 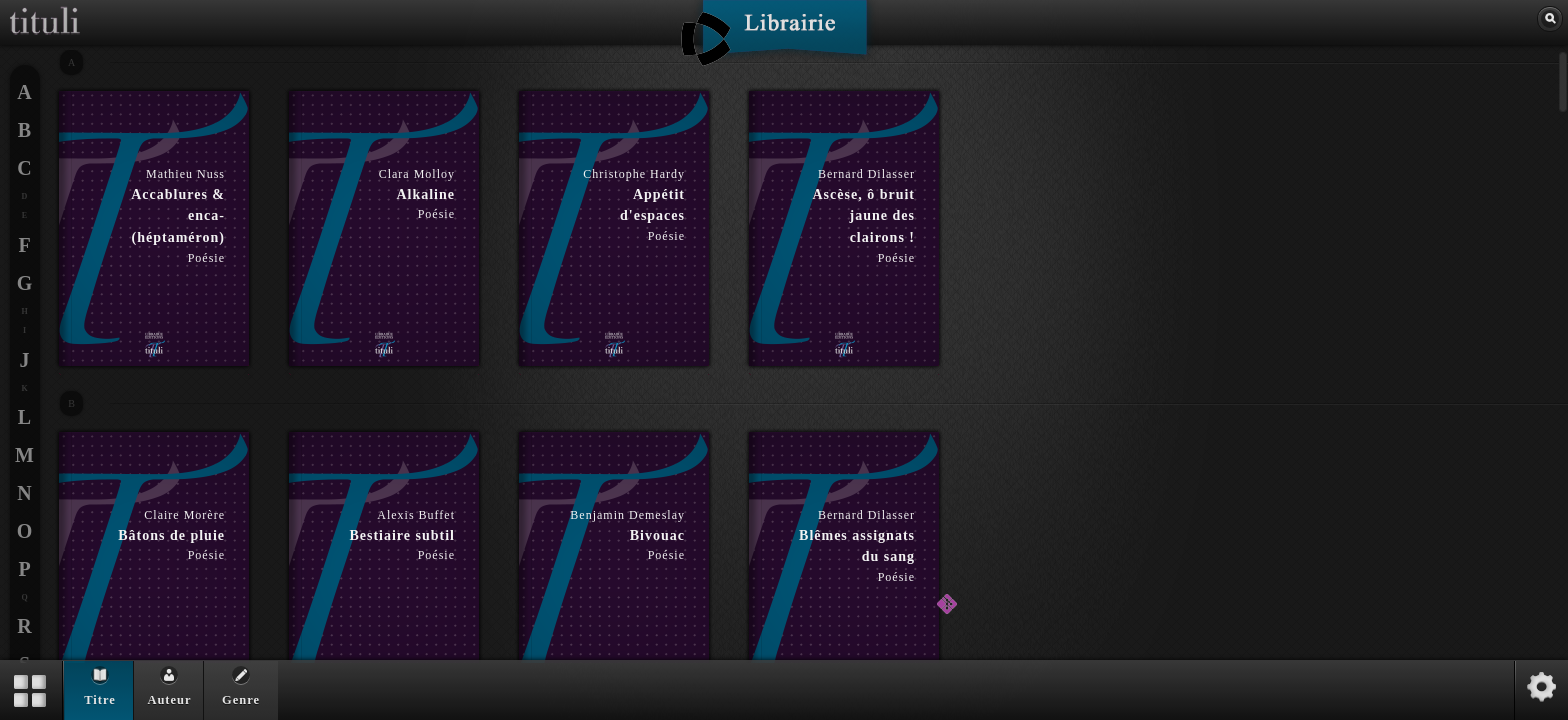 What do you see at coordinates (947, 604) in the screenshot?
I see `open git for windows application` at bounding box center [947, 604].